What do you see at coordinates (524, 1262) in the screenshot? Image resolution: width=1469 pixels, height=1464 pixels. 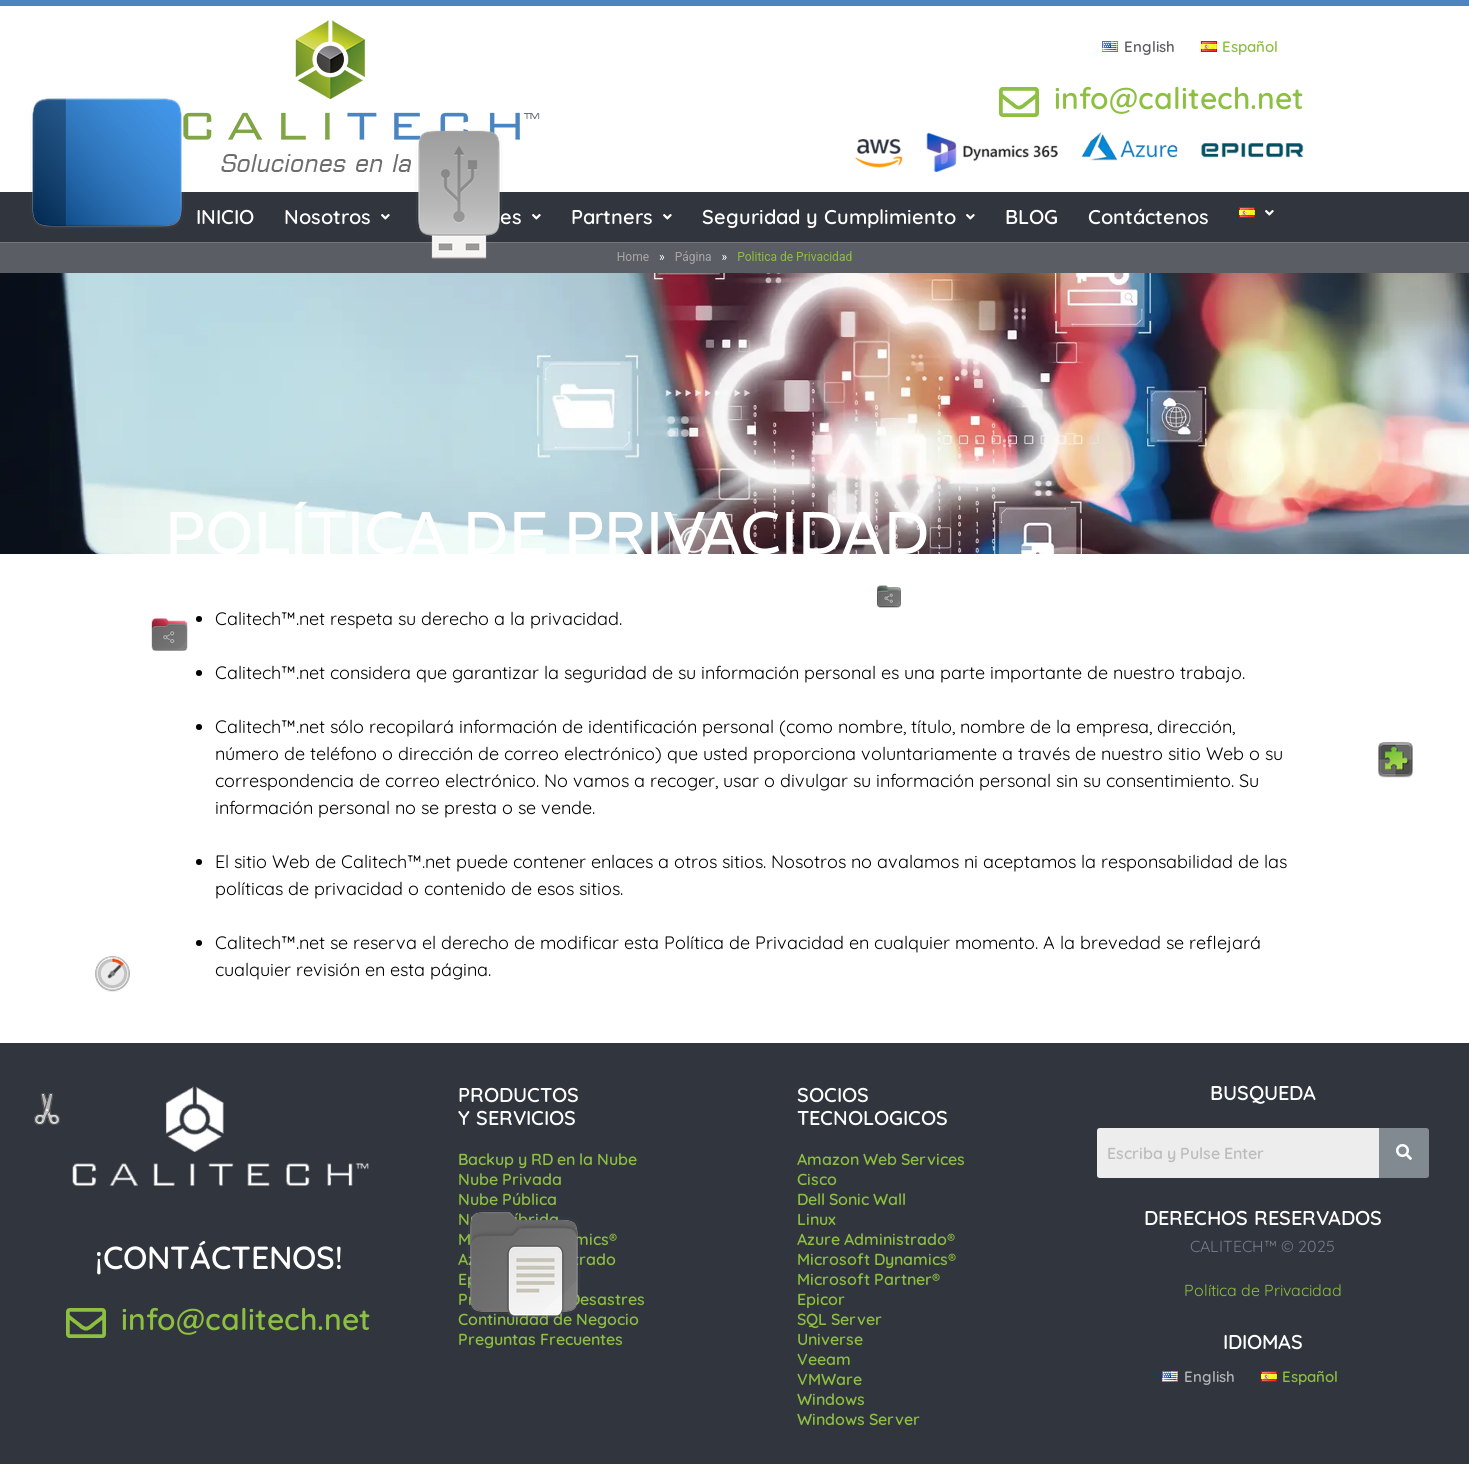 I see `open a file or document` at bounding box center [524, 1262].